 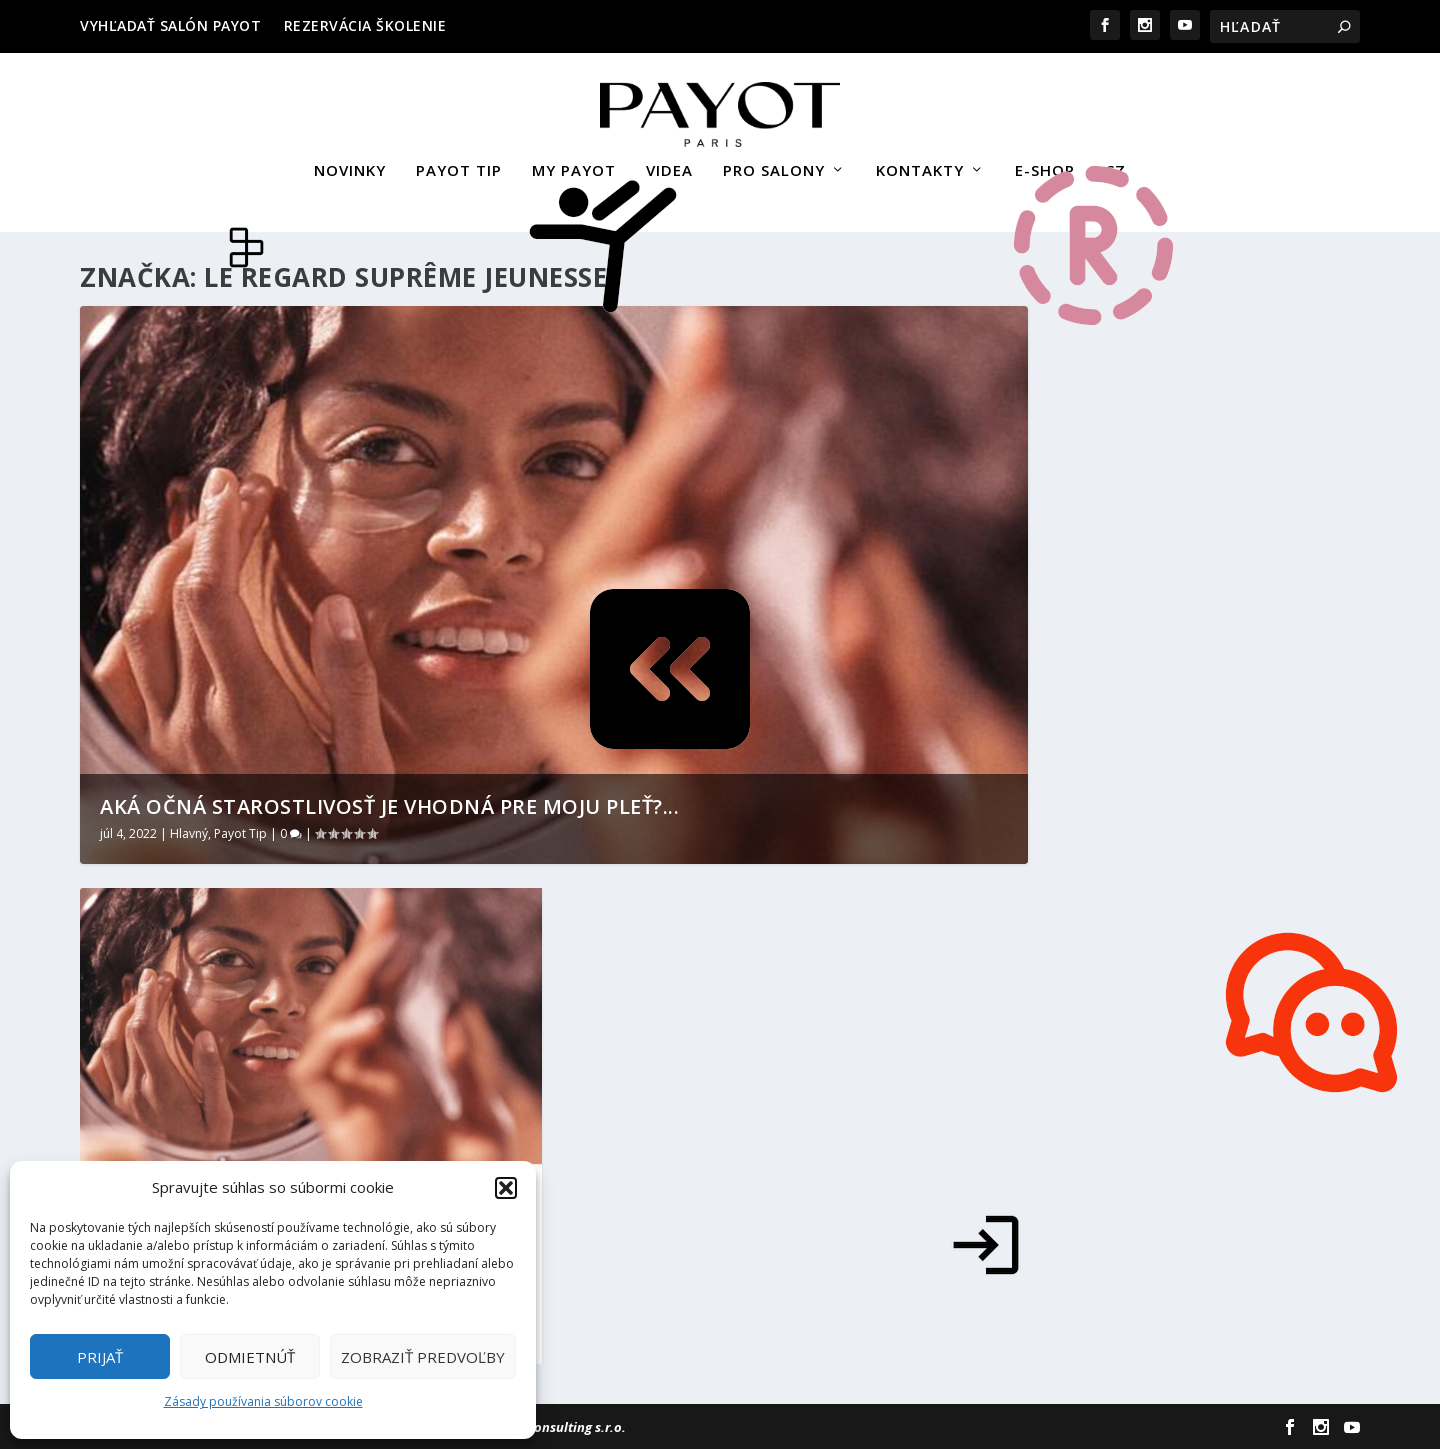 I want to click on open wechat messaging app, so click(x=1311, y=1012).